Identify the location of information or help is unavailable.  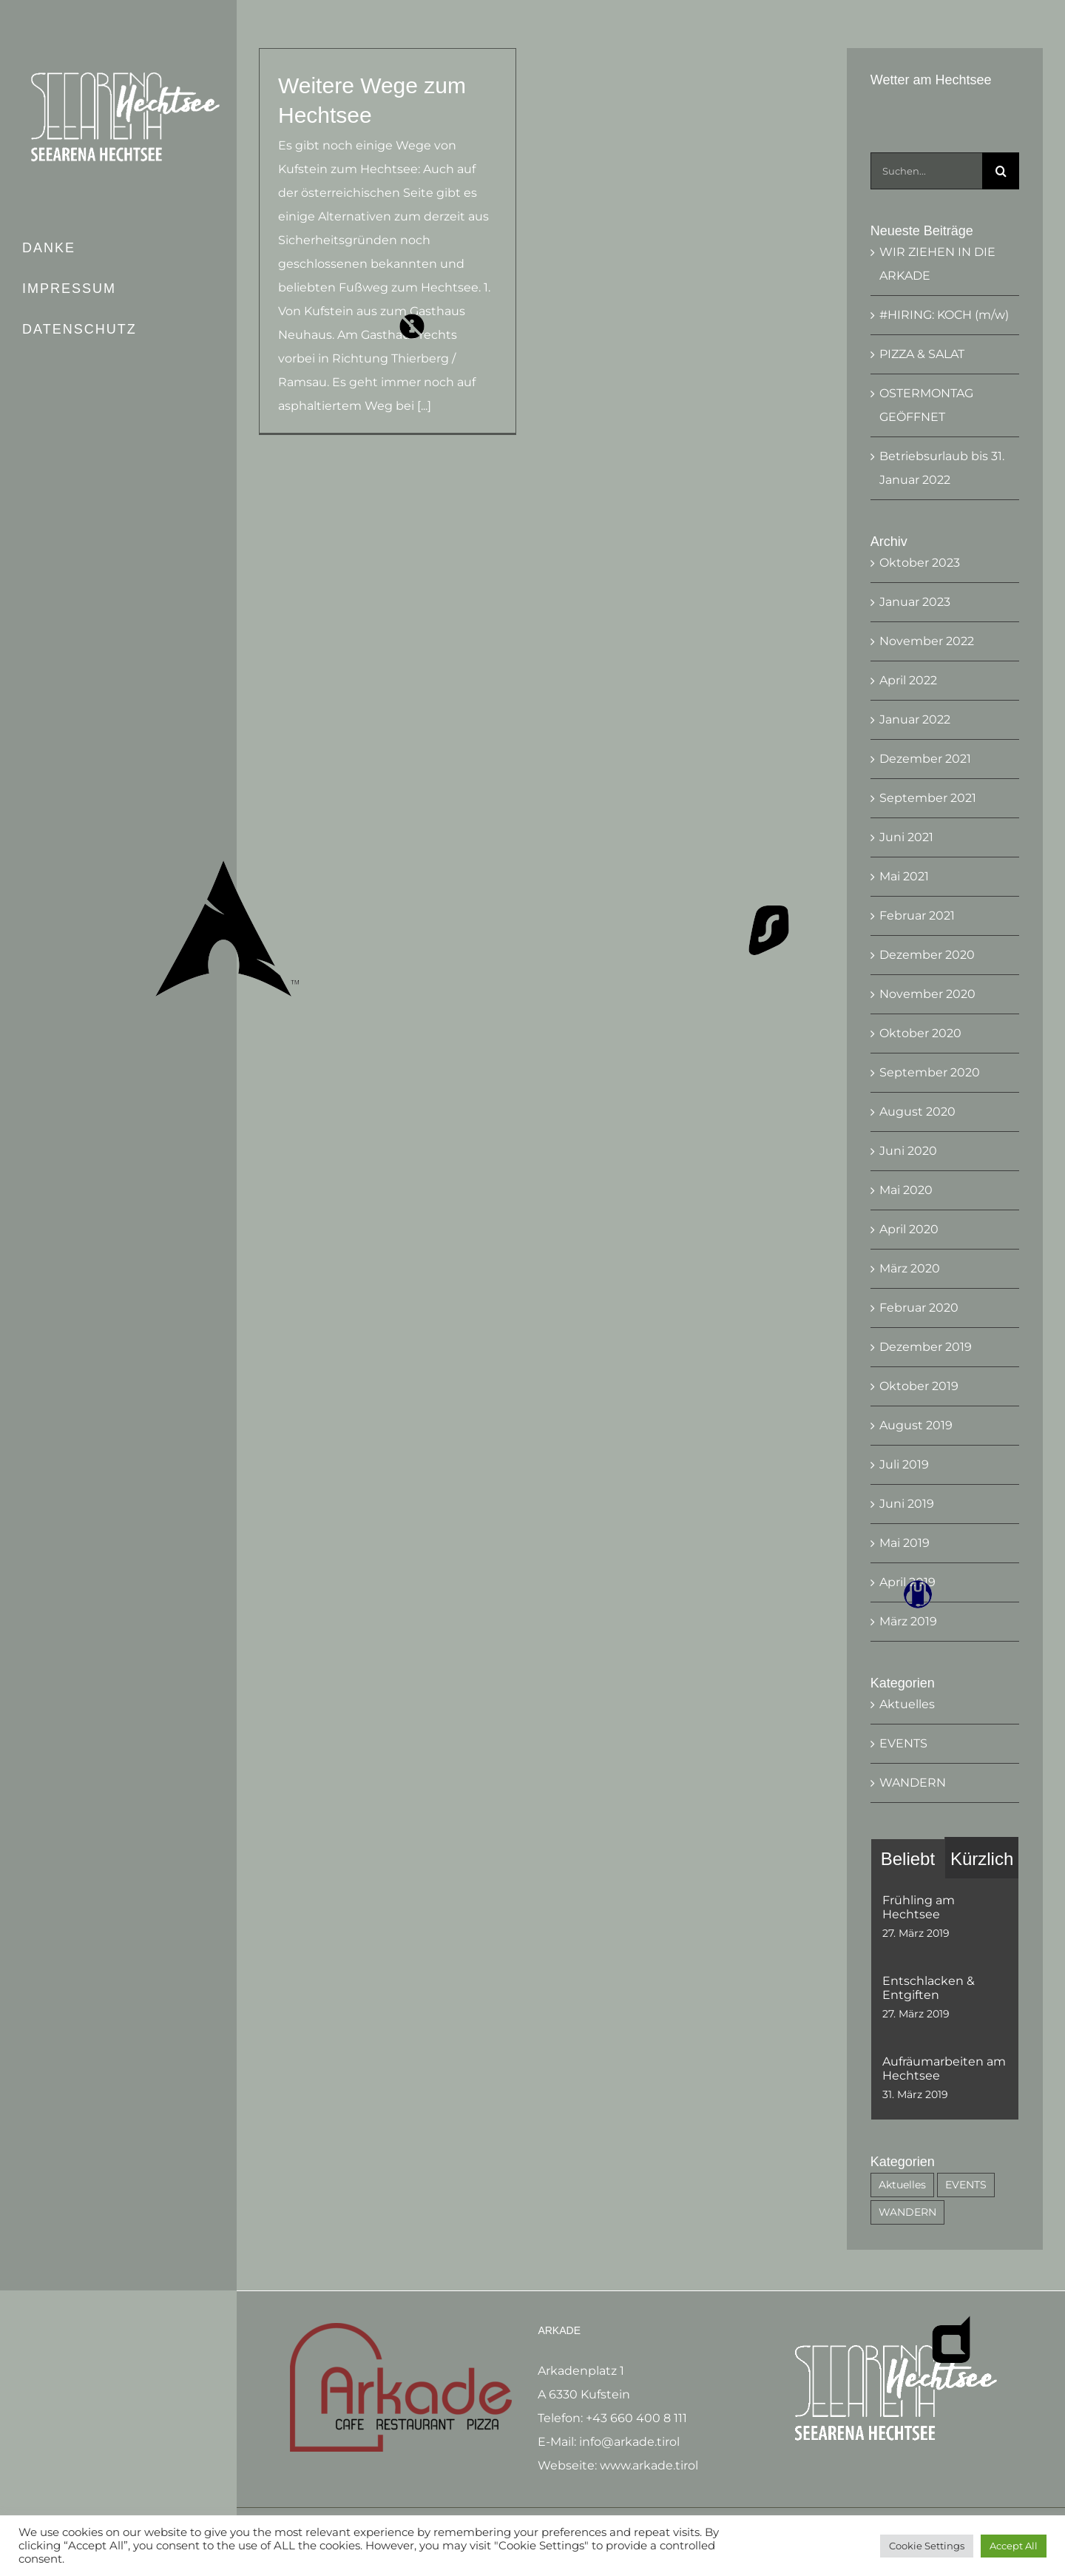
(412, 326).